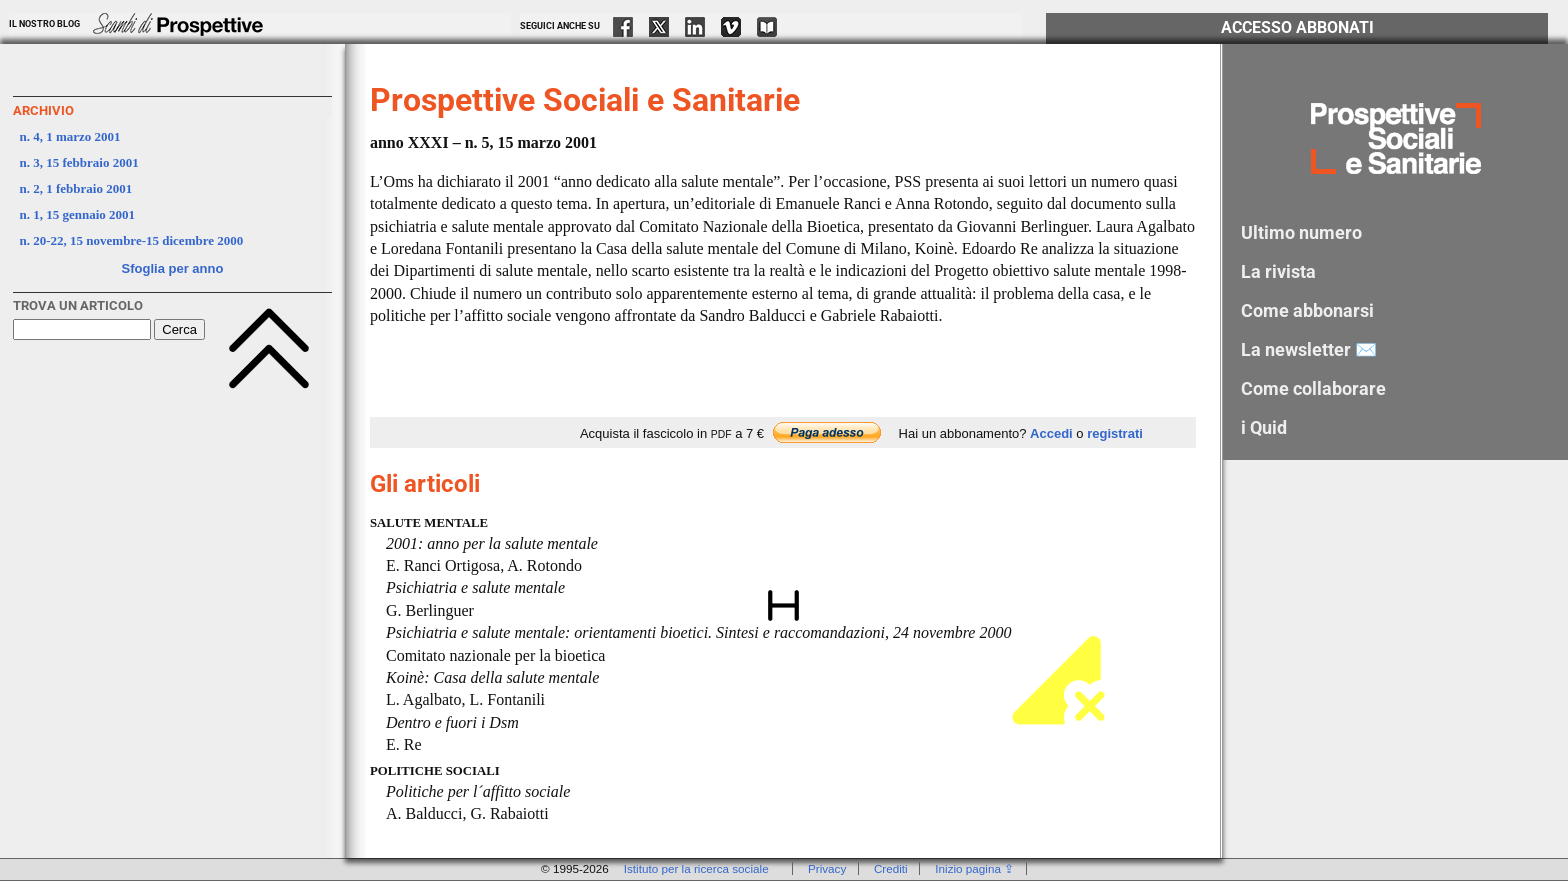 This screenshot has width=1568, height=881. What do you see at coordinates (783, 605) in the screenshot?
I see `apply heading text formatting` at bounding box center [783, 605].